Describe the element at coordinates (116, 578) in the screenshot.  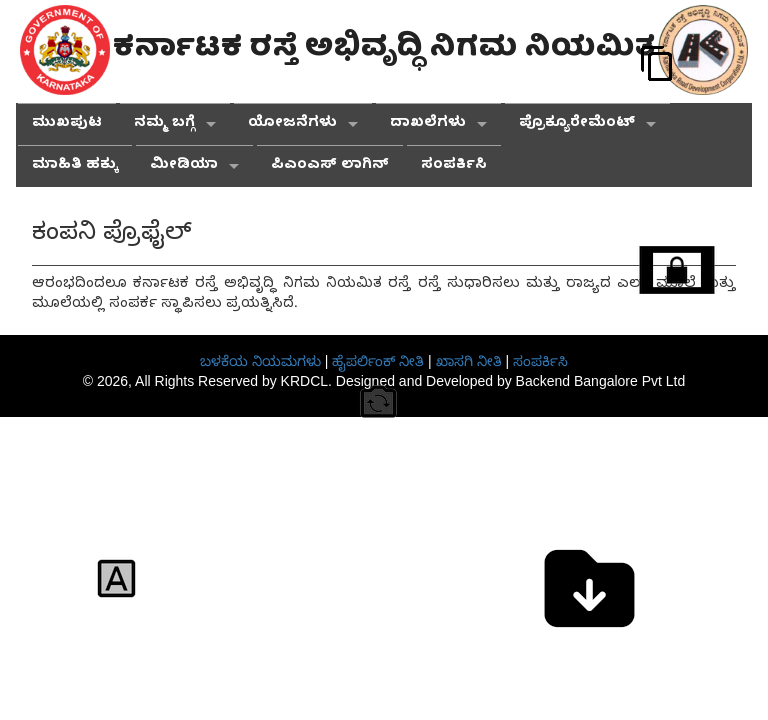
I see `download or install a new font` at that location.